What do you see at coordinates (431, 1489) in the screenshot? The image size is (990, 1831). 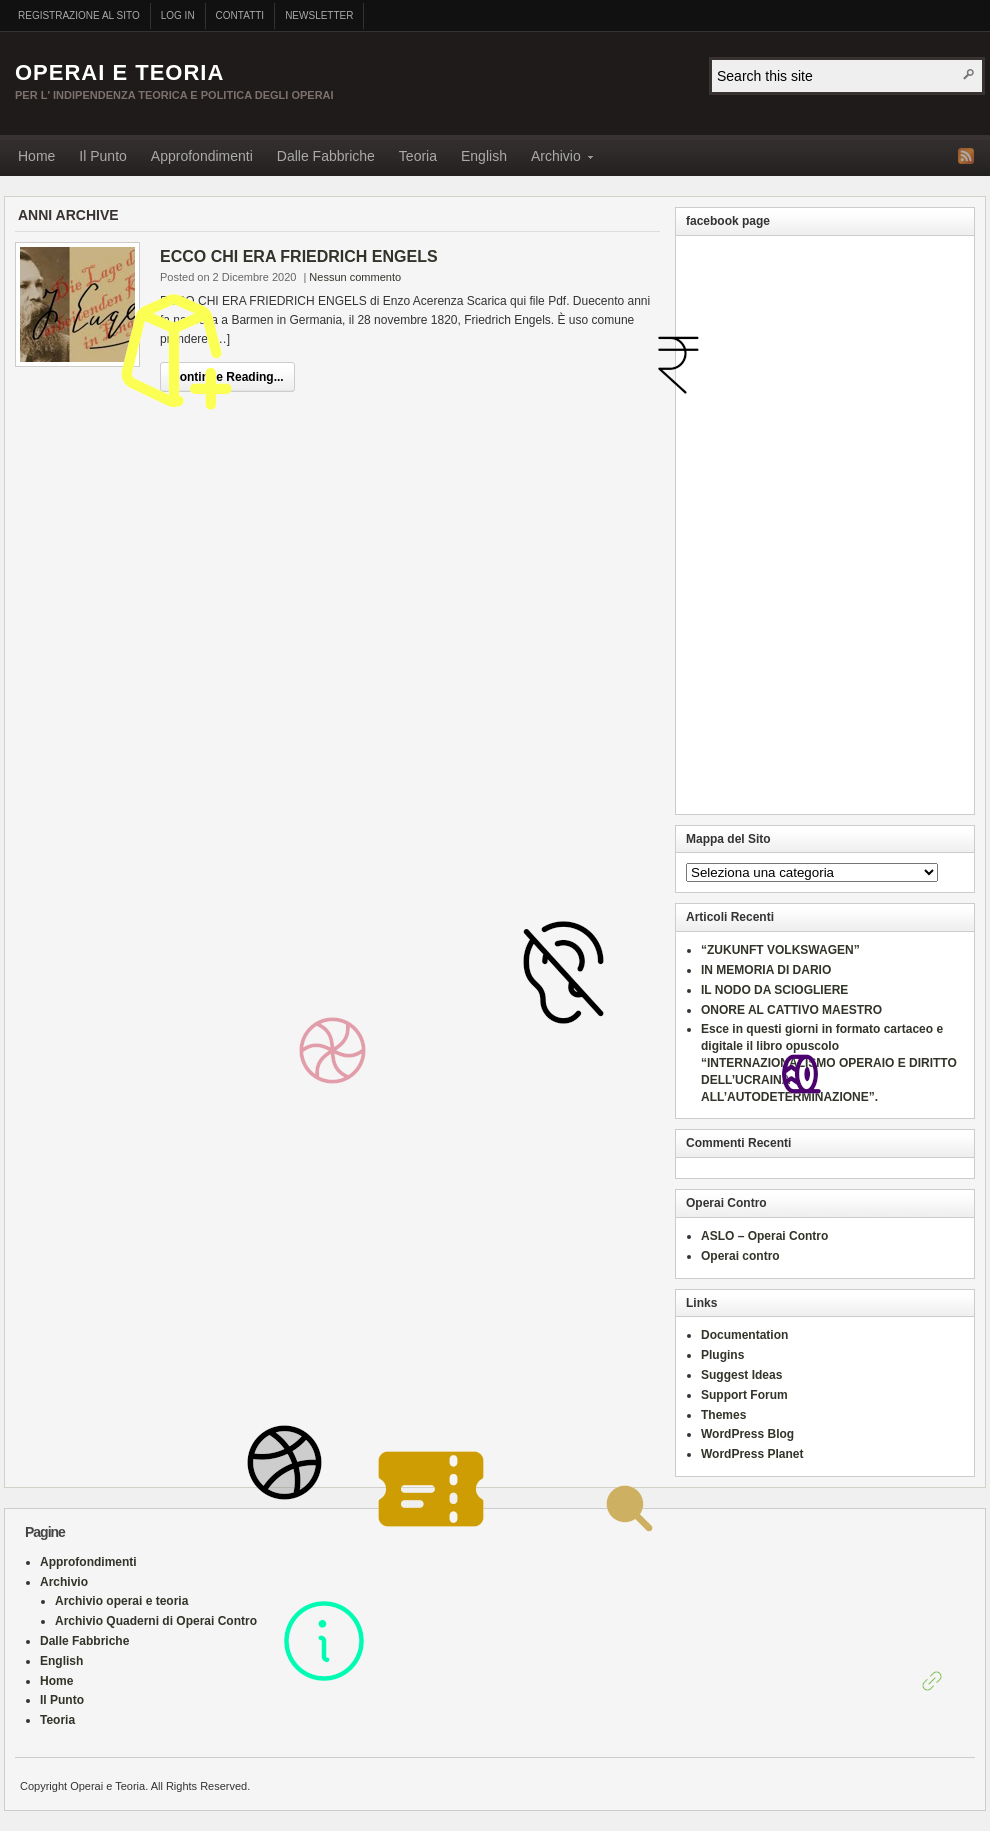 I see `view your tickets or passes` at bounding box center [431, 1489].